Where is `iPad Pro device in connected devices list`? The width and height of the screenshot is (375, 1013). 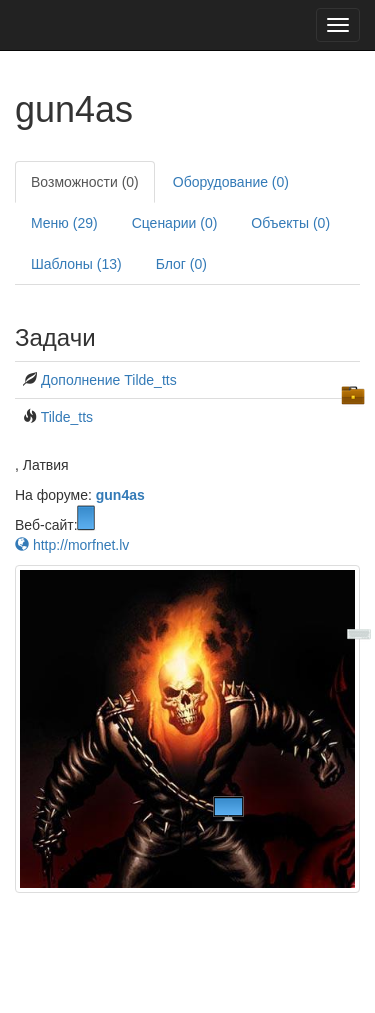
iPad Pro device in connected devices list is located at coordinates (86, 518).